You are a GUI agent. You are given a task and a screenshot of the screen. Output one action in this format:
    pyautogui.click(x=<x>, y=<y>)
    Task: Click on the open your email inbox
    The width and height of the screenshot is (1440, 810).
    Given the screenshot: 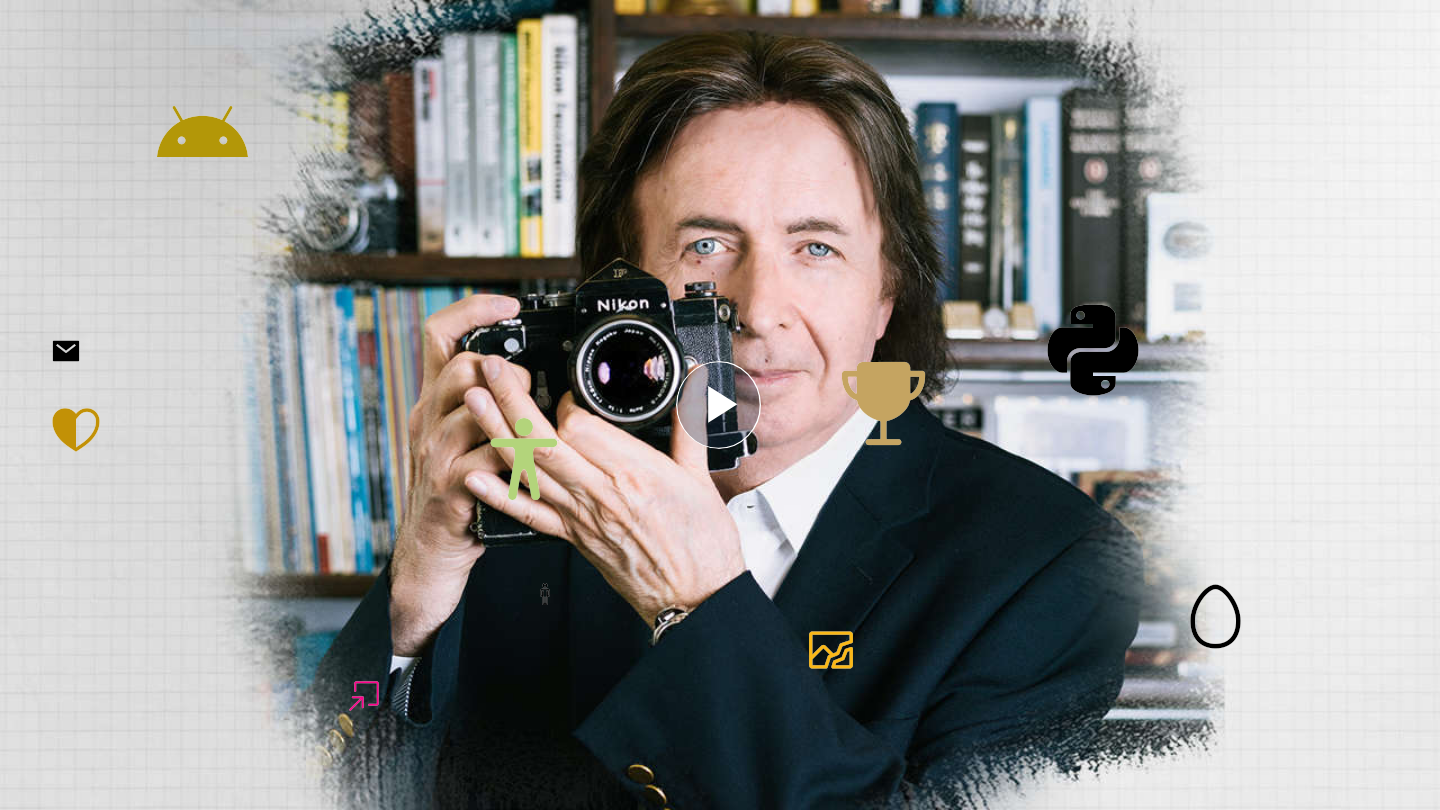 What is the action you would take?
    pyautogui.click(x=66, y=351)
    